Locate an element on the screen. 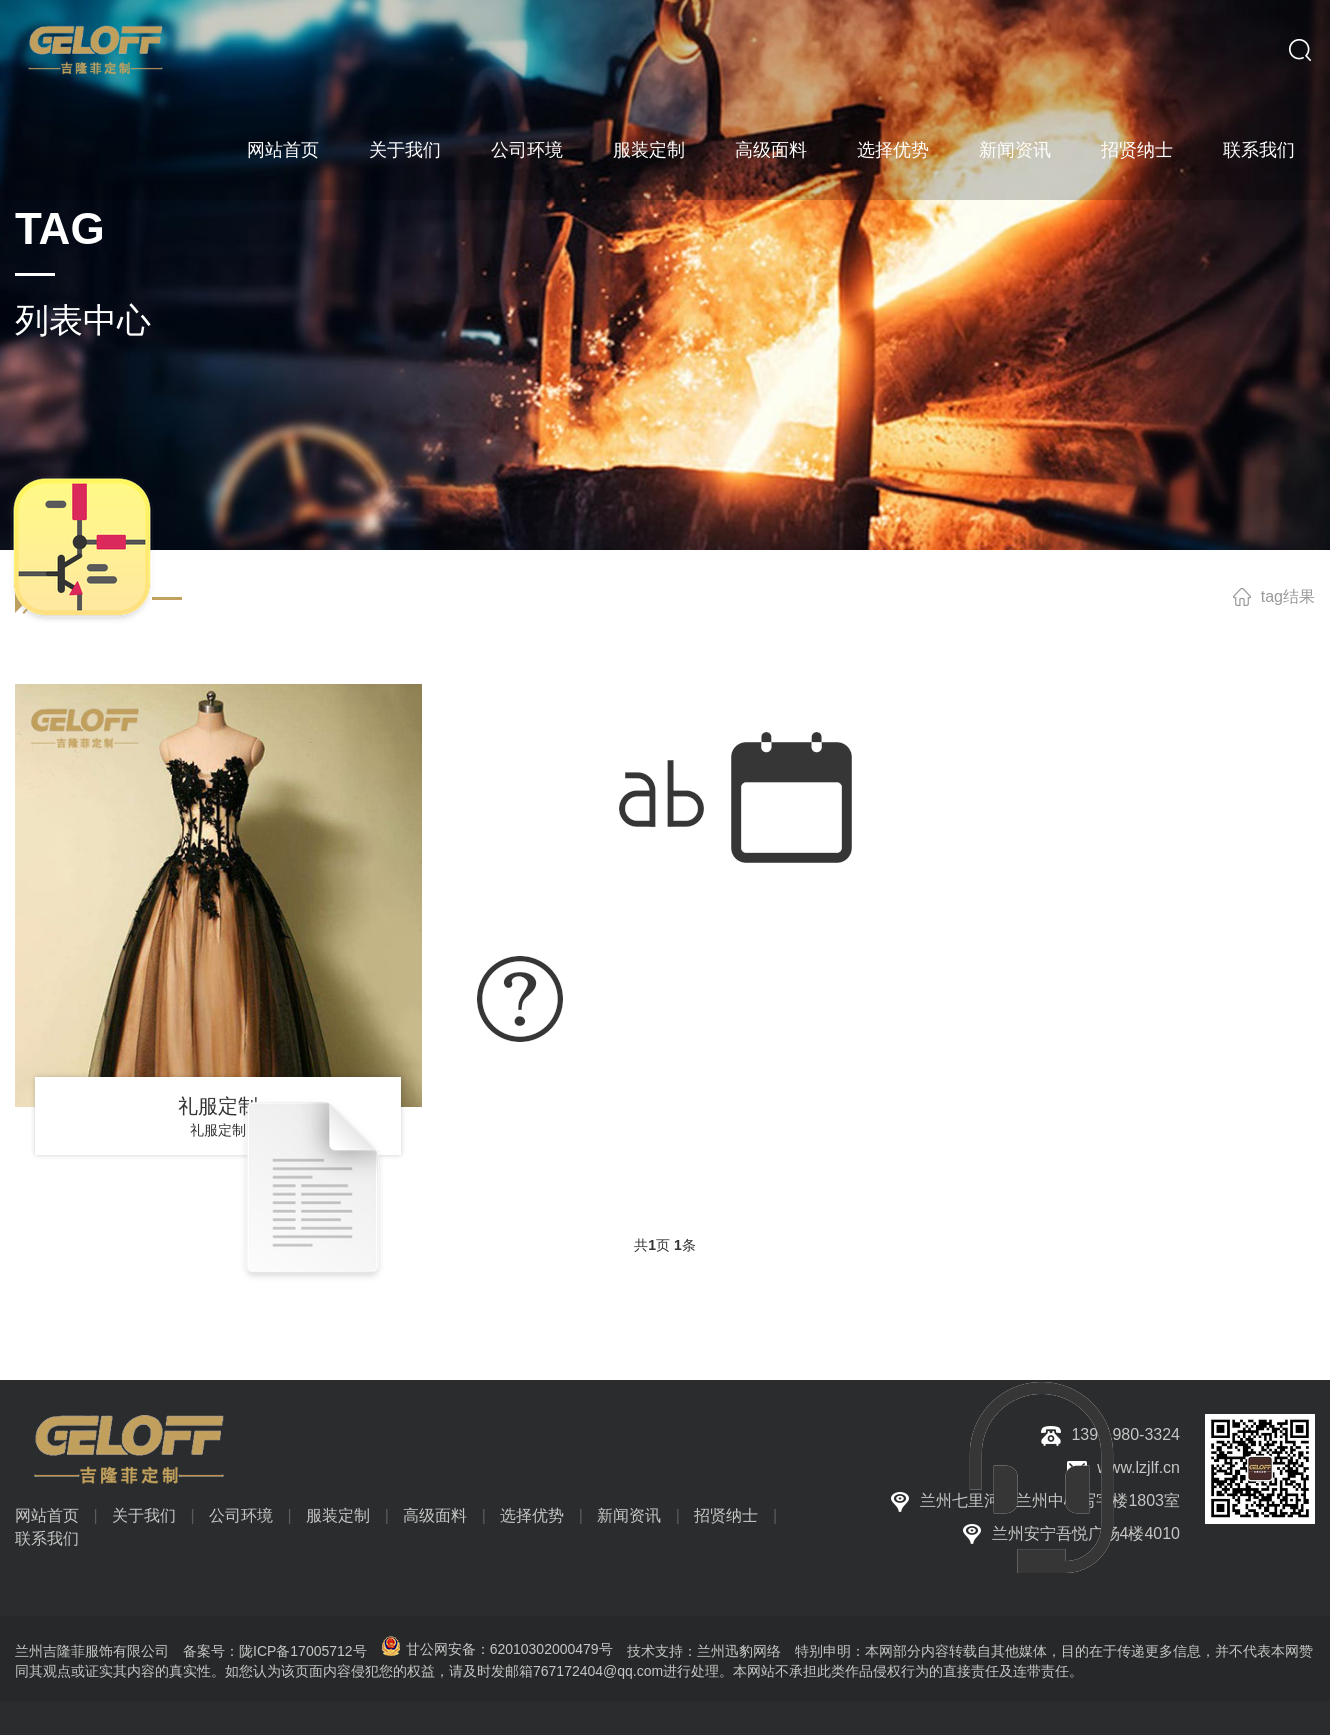 The image size is (1330, 1735). a text document file preview is located at coordinates (312, 1190).